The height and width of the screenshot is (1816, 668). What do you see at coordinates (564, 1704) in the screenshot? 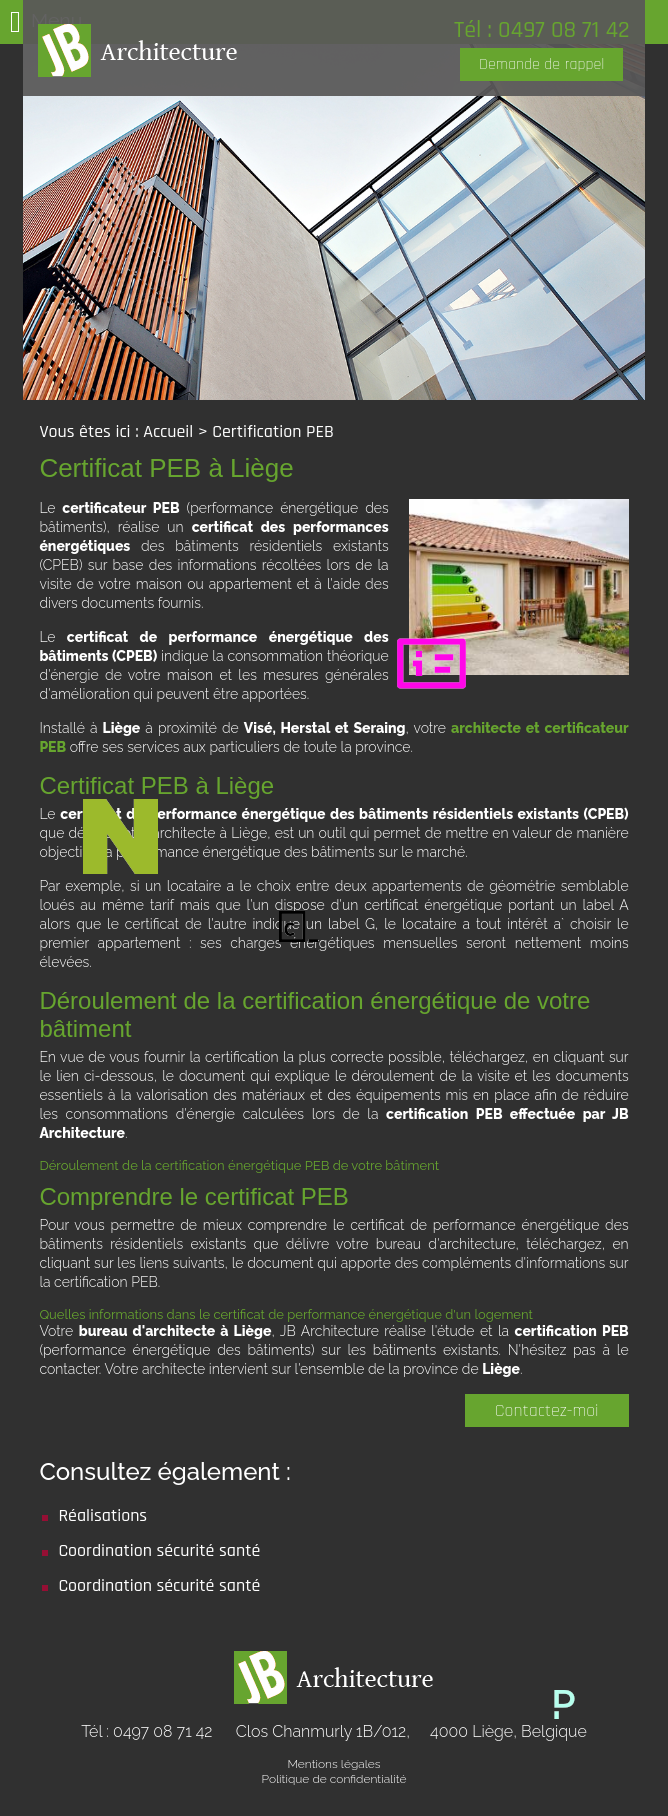
I see `open PagerDuty incident management app` at bounding box center [564, 1704].